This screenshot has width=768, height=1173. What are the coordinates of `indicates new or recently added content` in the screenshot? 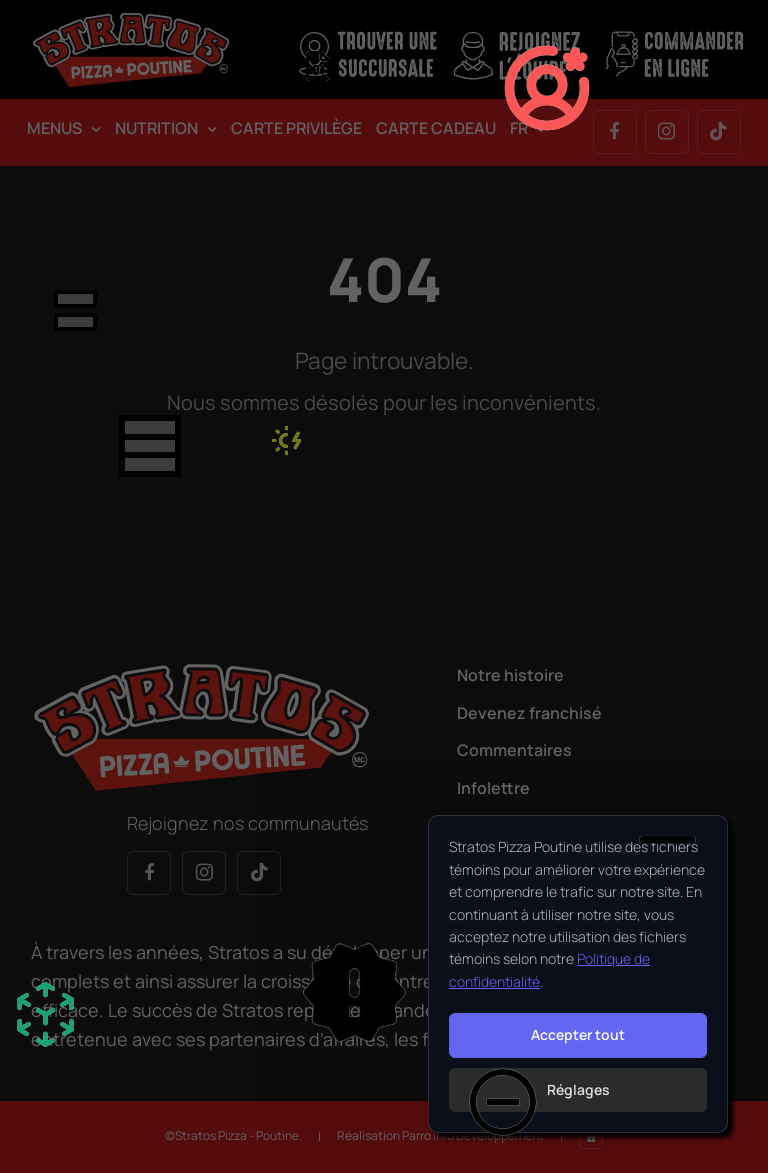 It's located at (354, 992).